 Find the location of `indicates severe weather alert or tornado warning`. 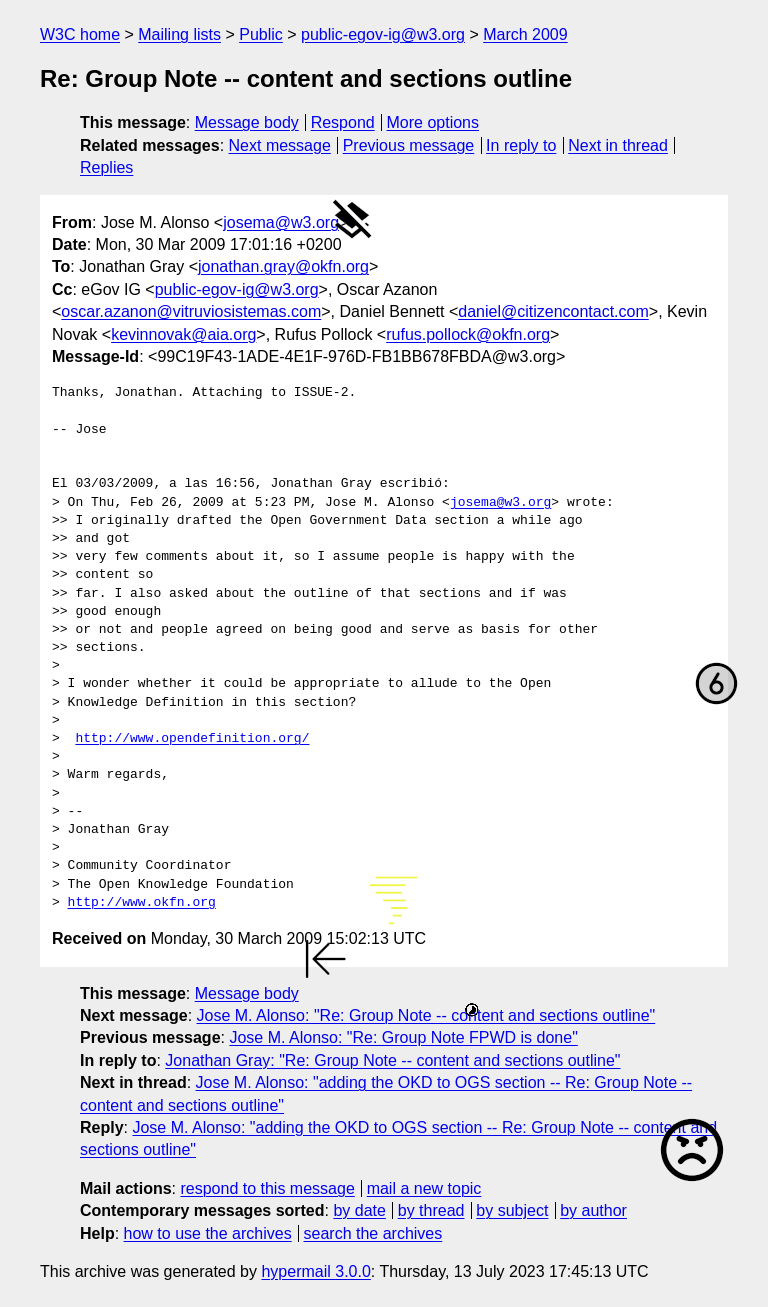

indicates severe weather alert or tornado warning is located at coordinates (393, 898).